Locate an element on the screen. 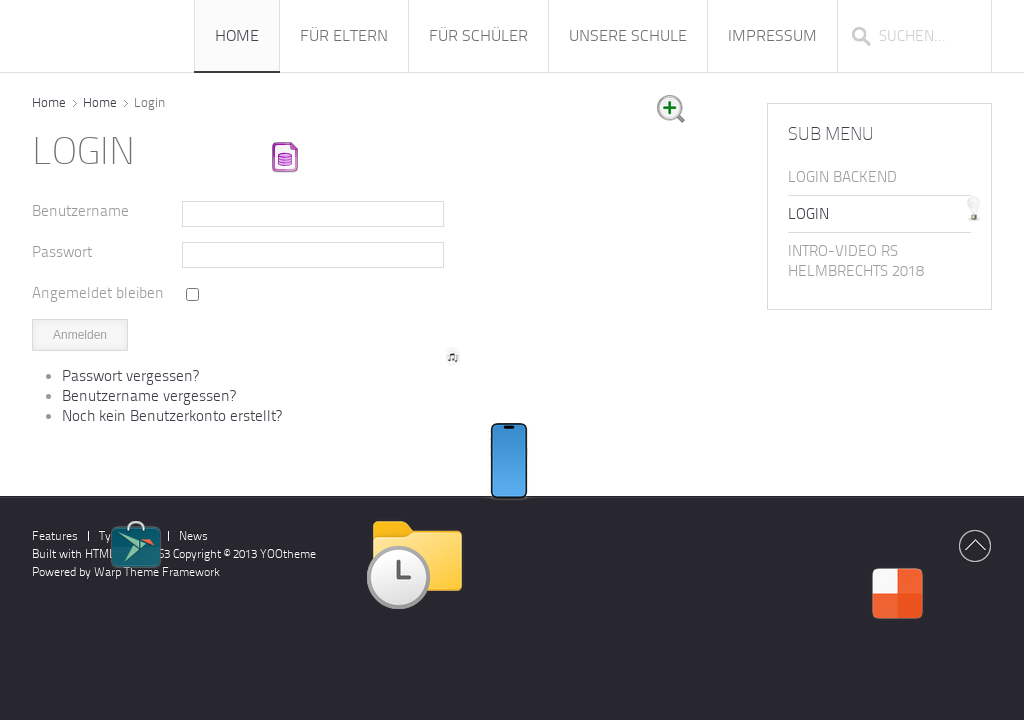 This screenshot has height=720, width=1024. iMelody ringtone file is located at coordinates (453, 356).